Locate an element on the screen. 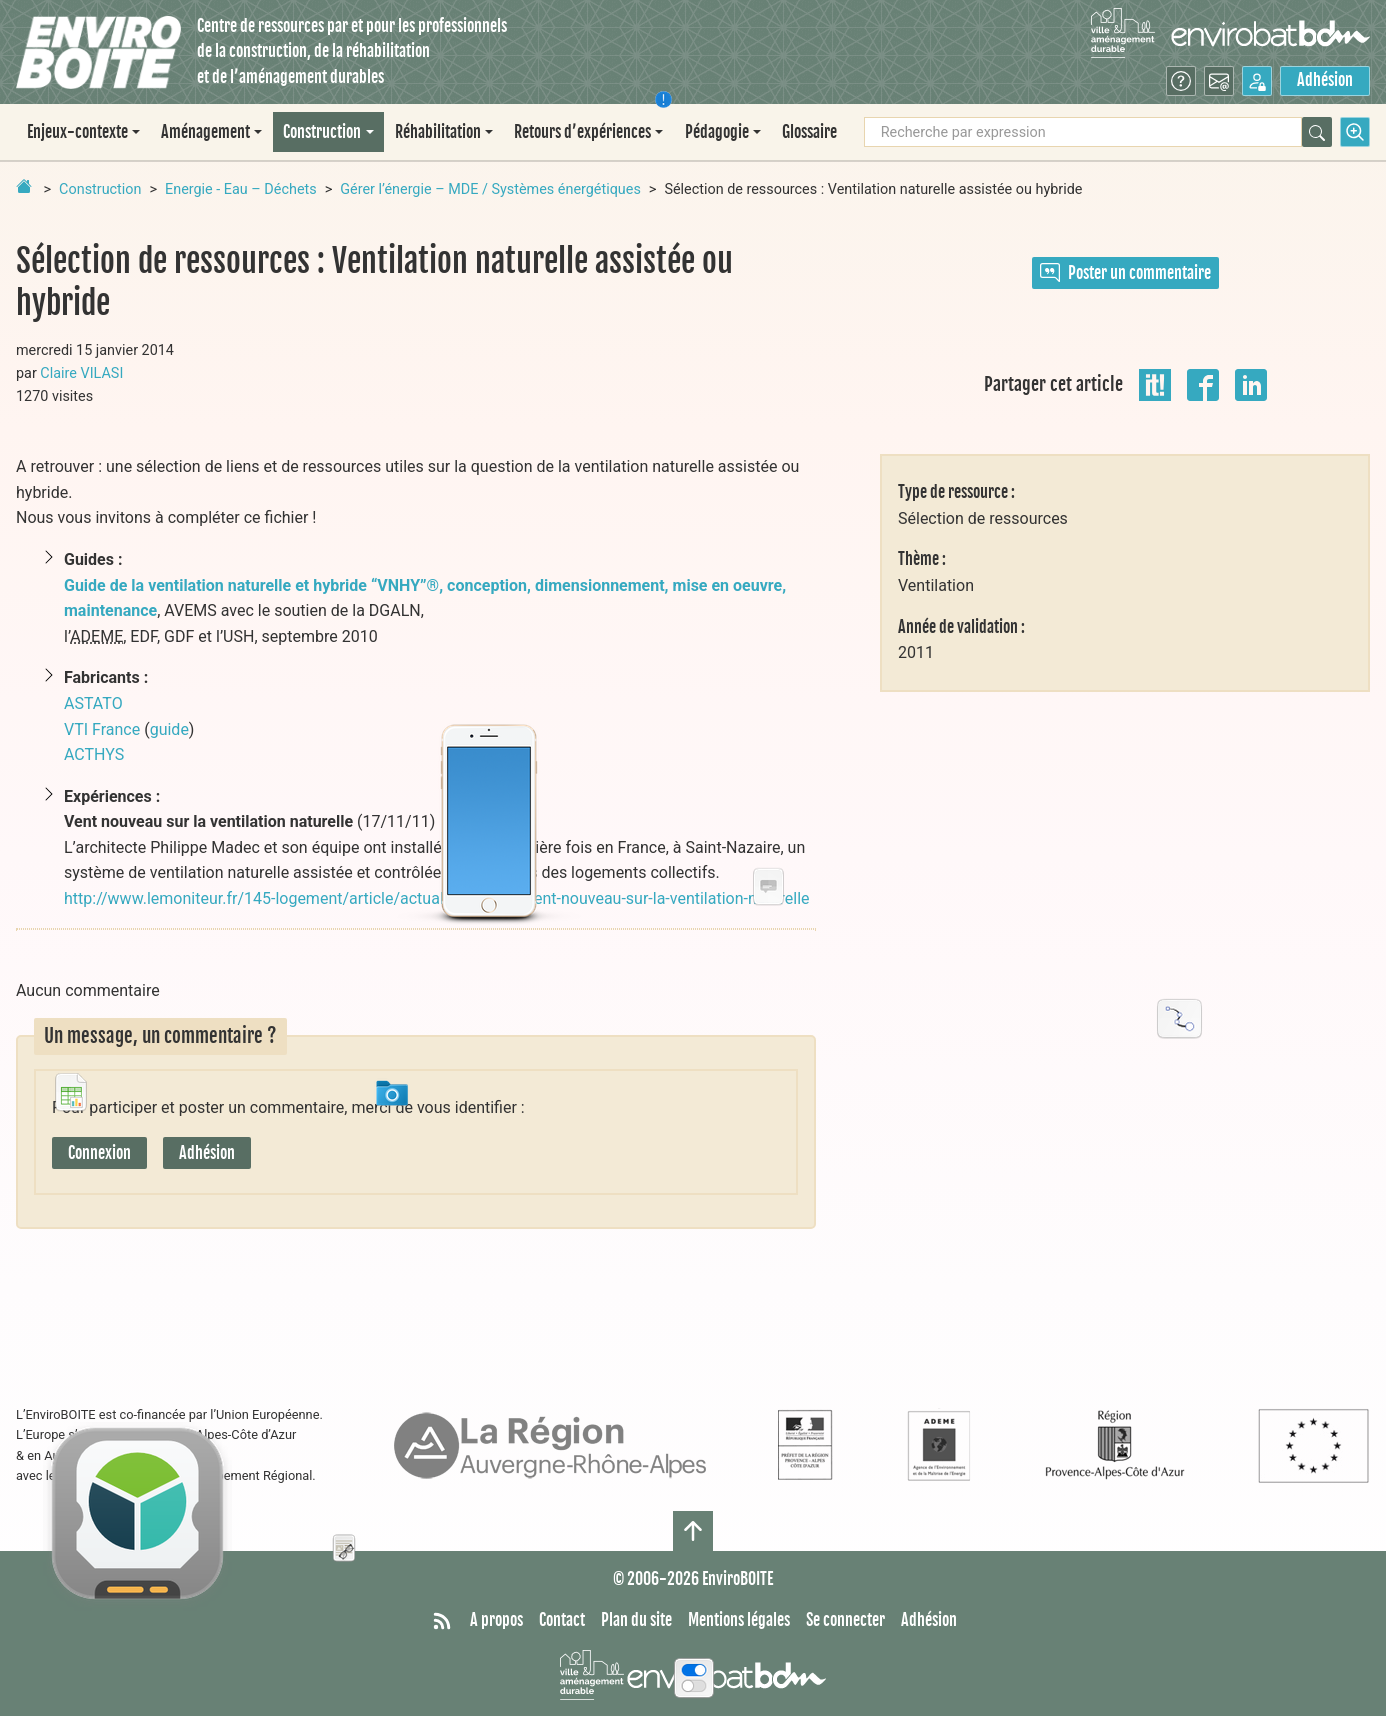 The width and height of the screenshot is (1386, 1716). iPhone 7 device icon for system identification is located at coordinates (489, 824).